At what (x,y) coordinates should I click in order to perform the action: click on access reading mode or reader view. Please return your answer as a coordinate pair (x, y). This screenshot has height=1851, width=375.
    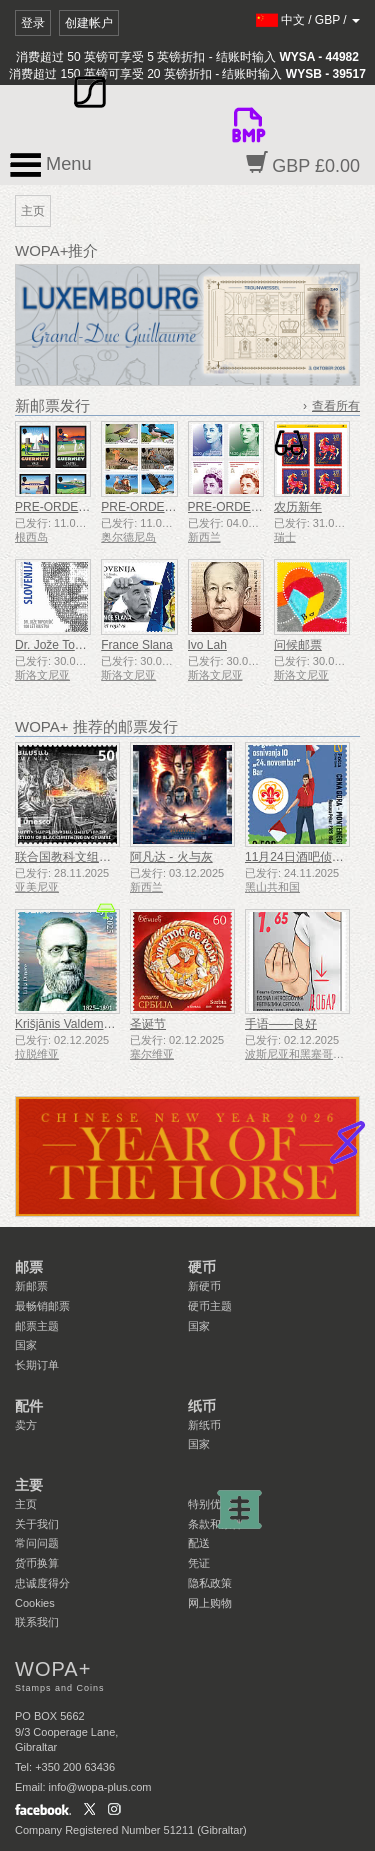
    Looking at the image, I should click on (289, 443).